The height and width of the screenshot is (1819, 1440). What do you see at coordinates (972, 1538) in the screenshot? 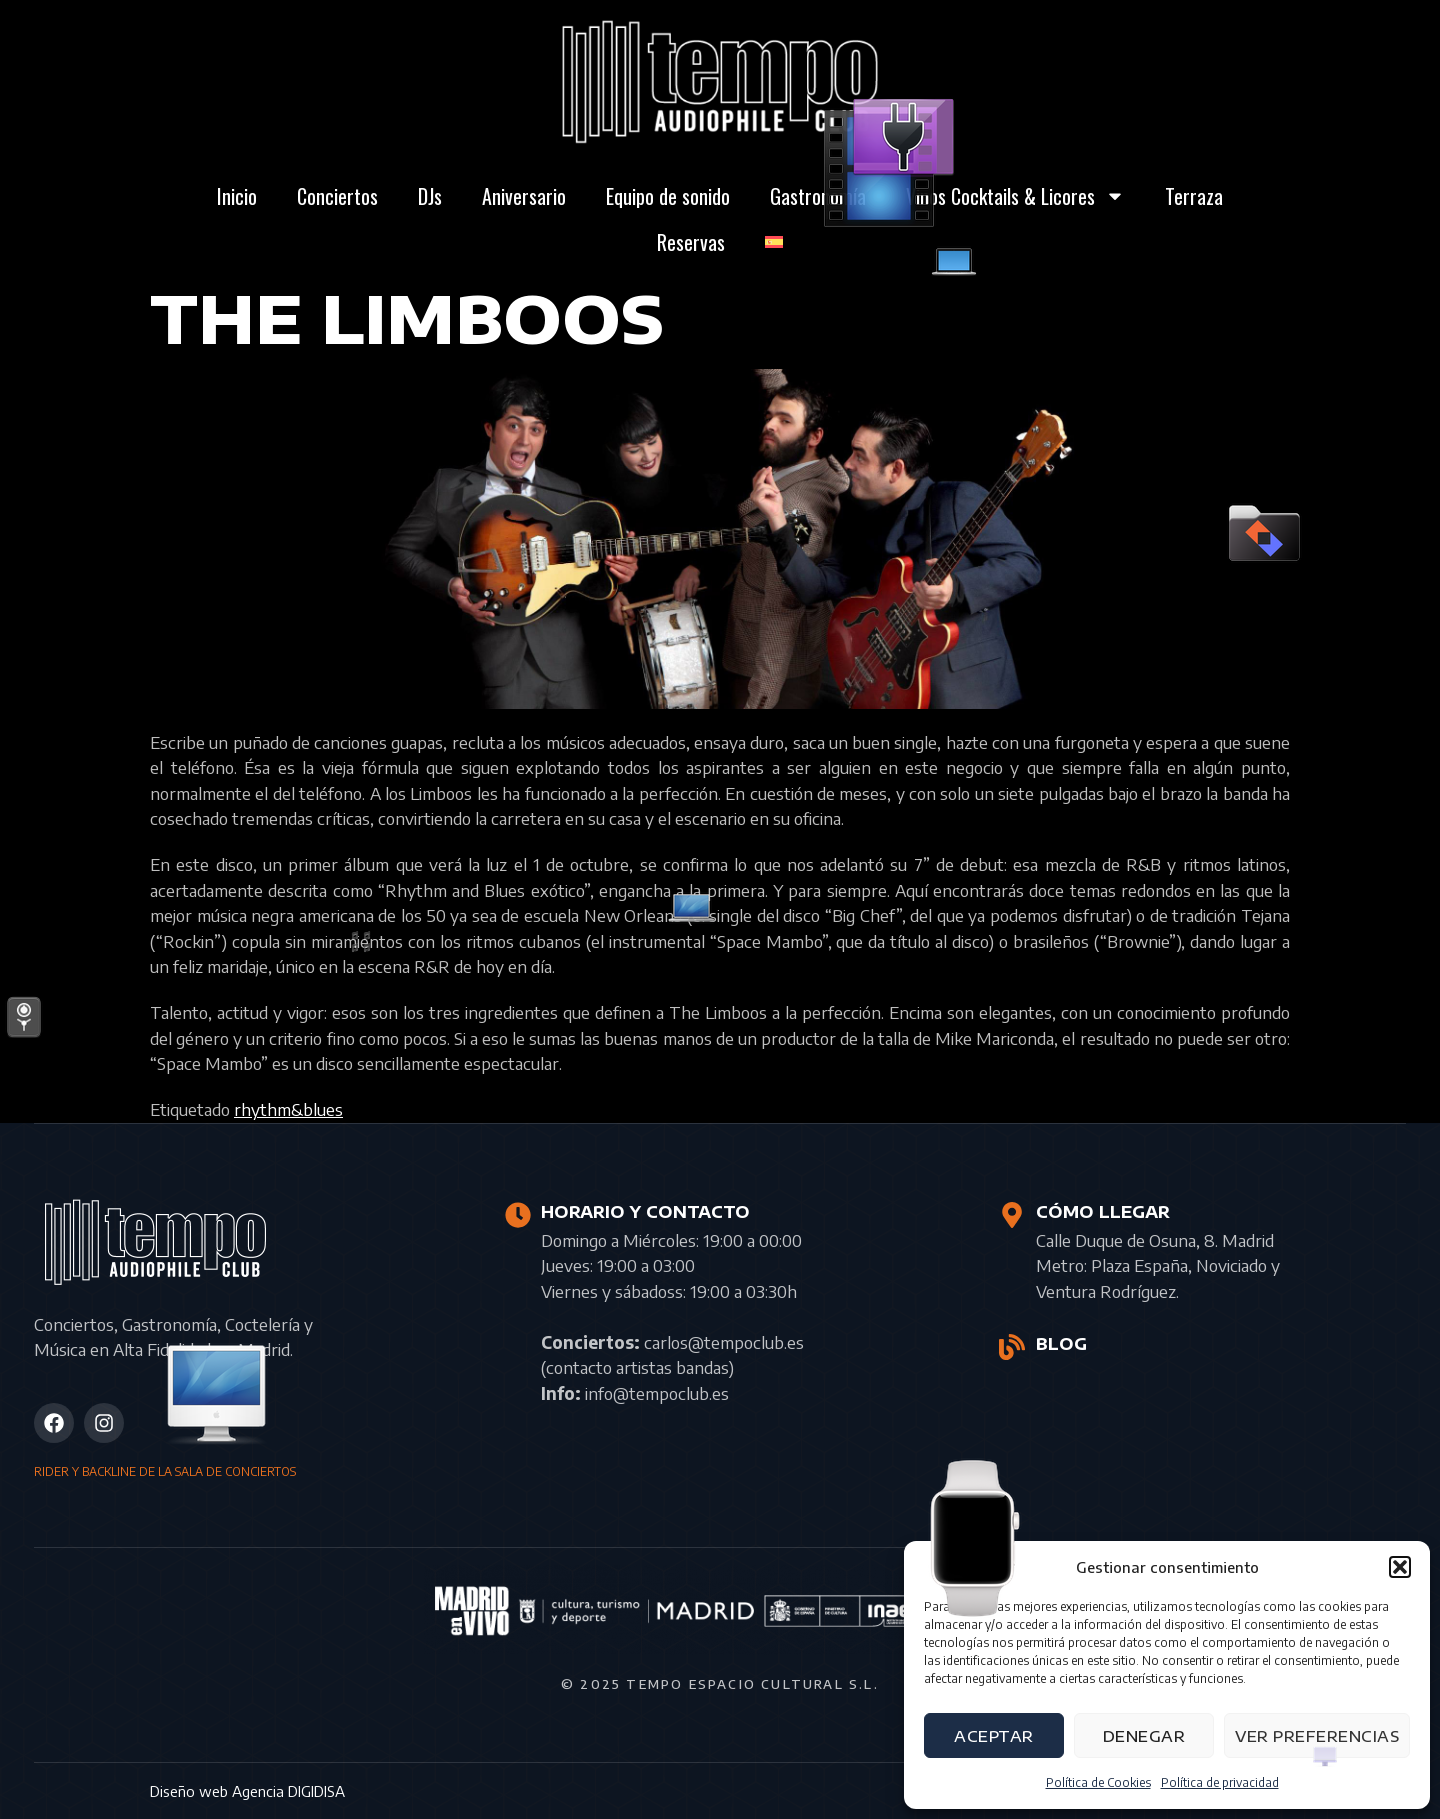
I see `apple watch series 2 device icon` at bounding box center [972, 1538].